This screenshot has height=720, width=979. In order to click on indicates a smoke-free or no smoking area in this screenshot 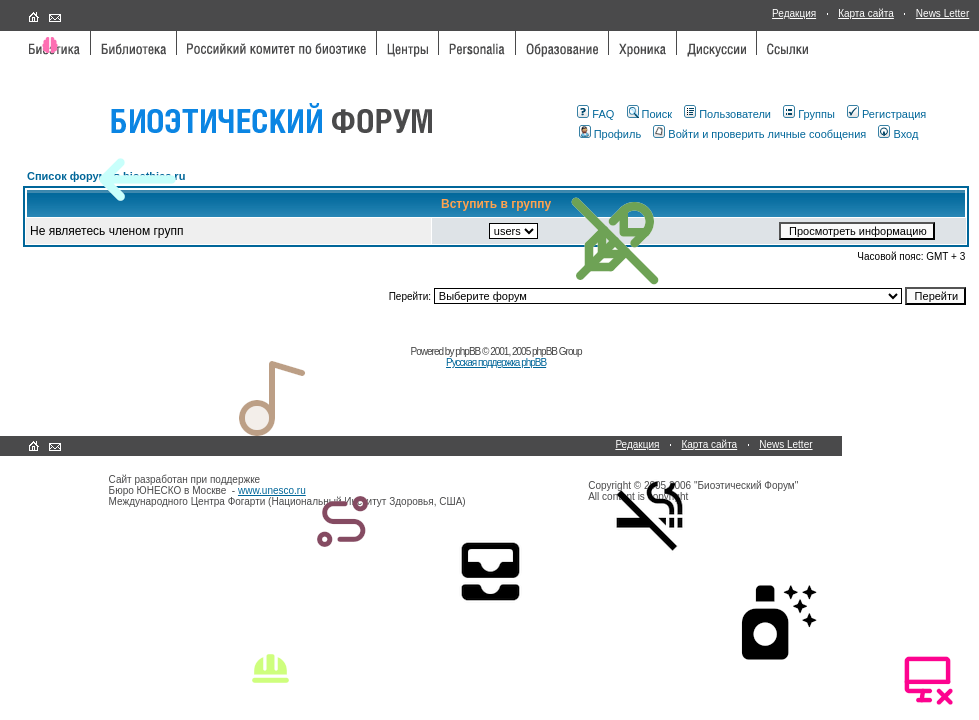, I will do `click(649, 514)`.